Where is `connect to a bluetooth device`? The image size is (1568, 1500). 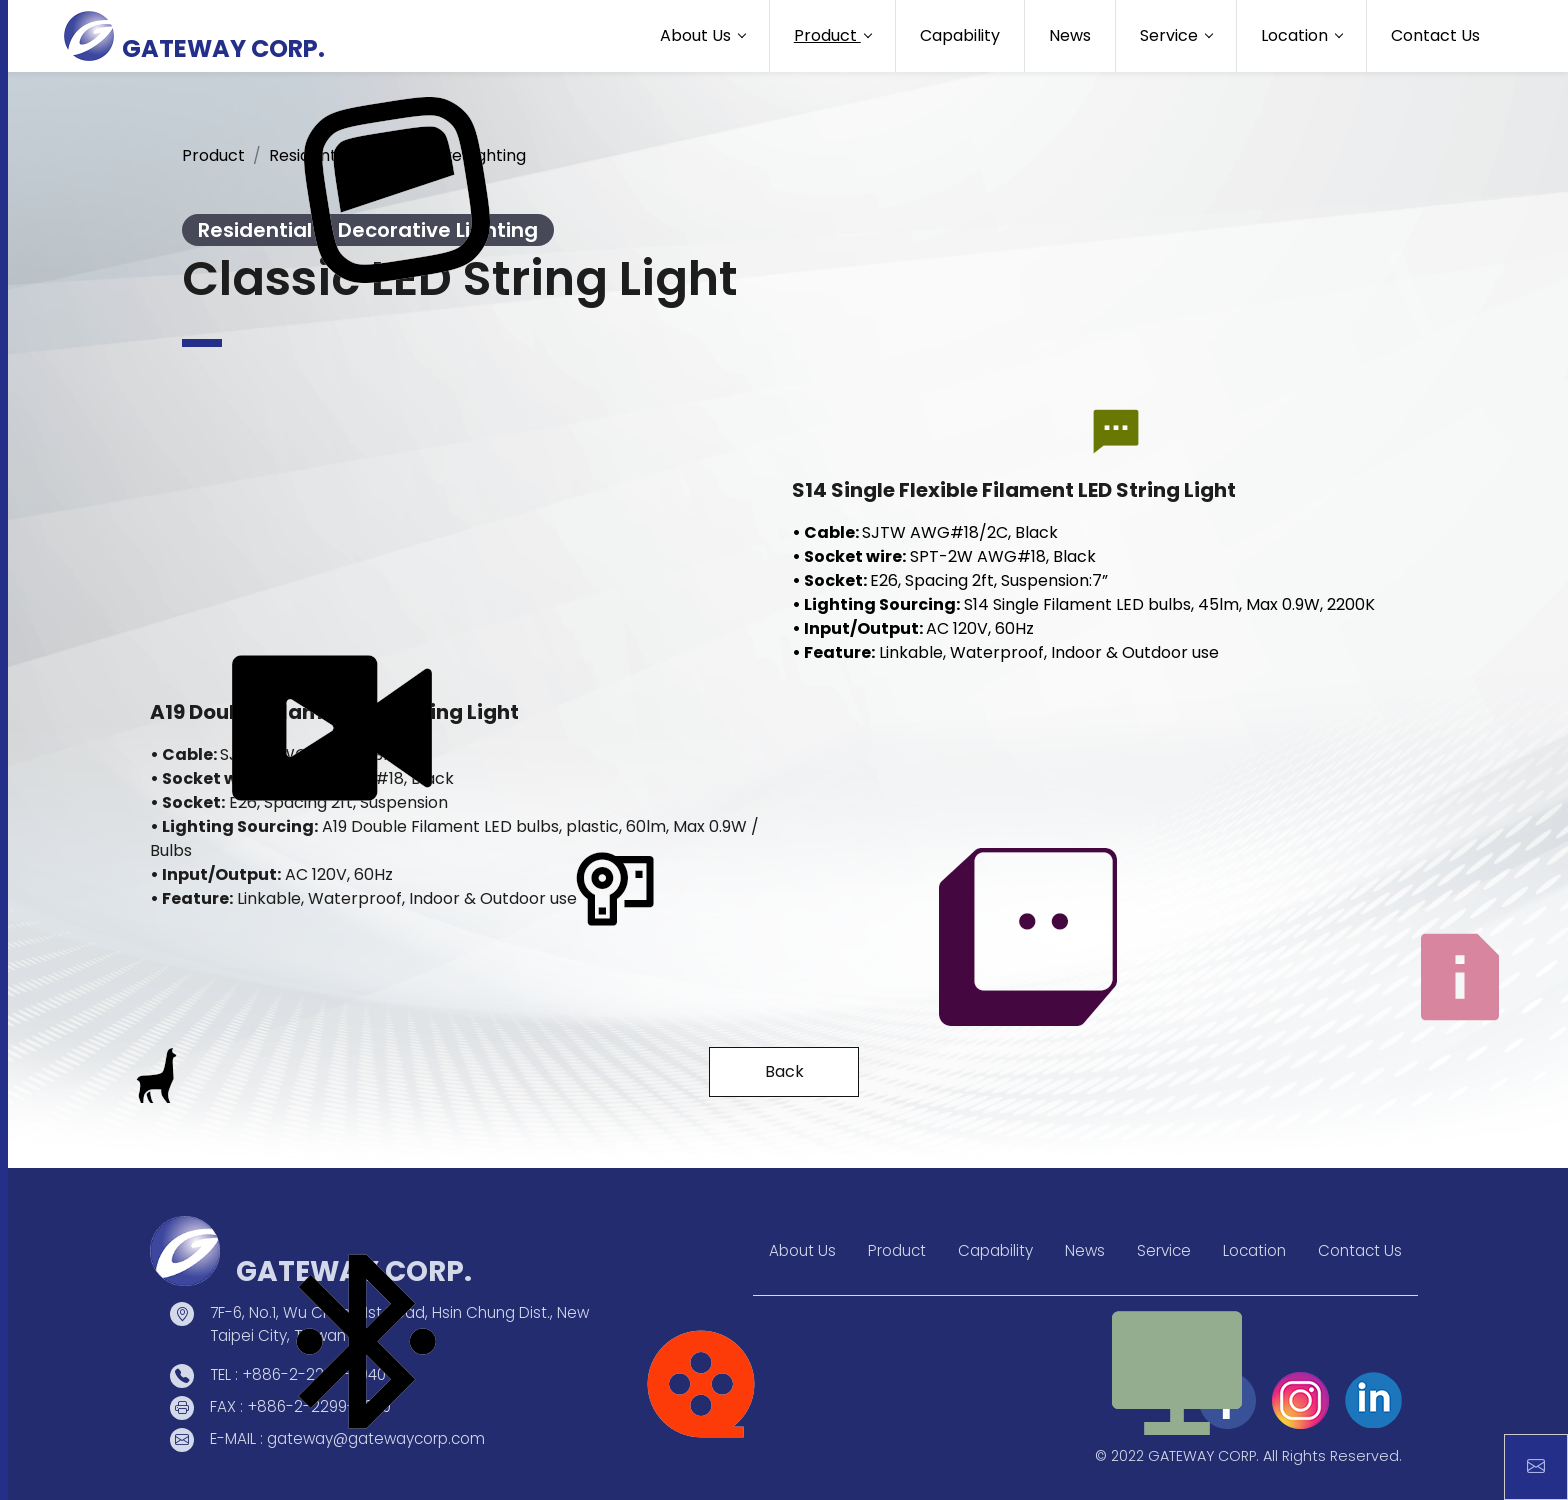 connect to a bluetooth device is located at coordinates (357, 1341).